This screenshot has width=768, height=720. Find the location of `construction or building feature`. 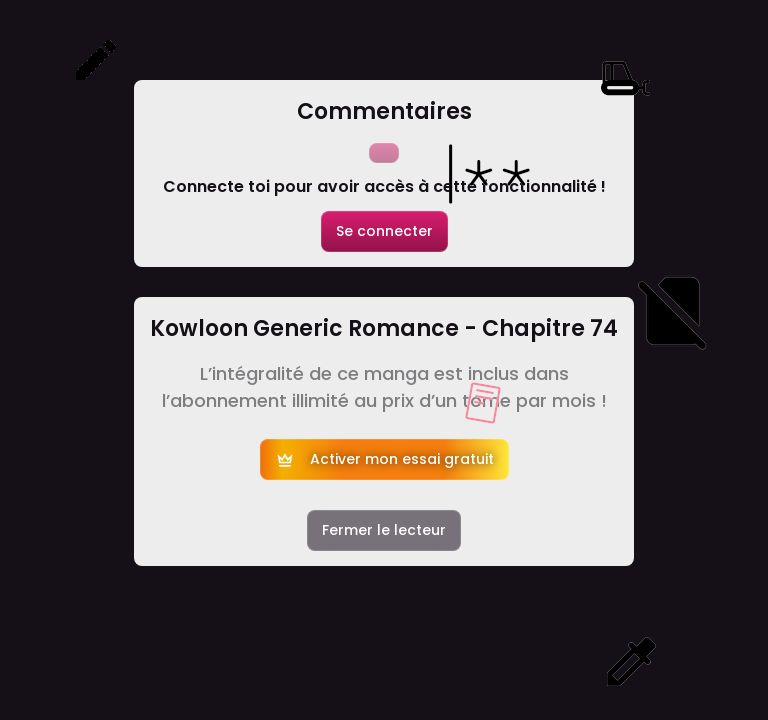

construction or building feature is located at coordinates (625, 78).